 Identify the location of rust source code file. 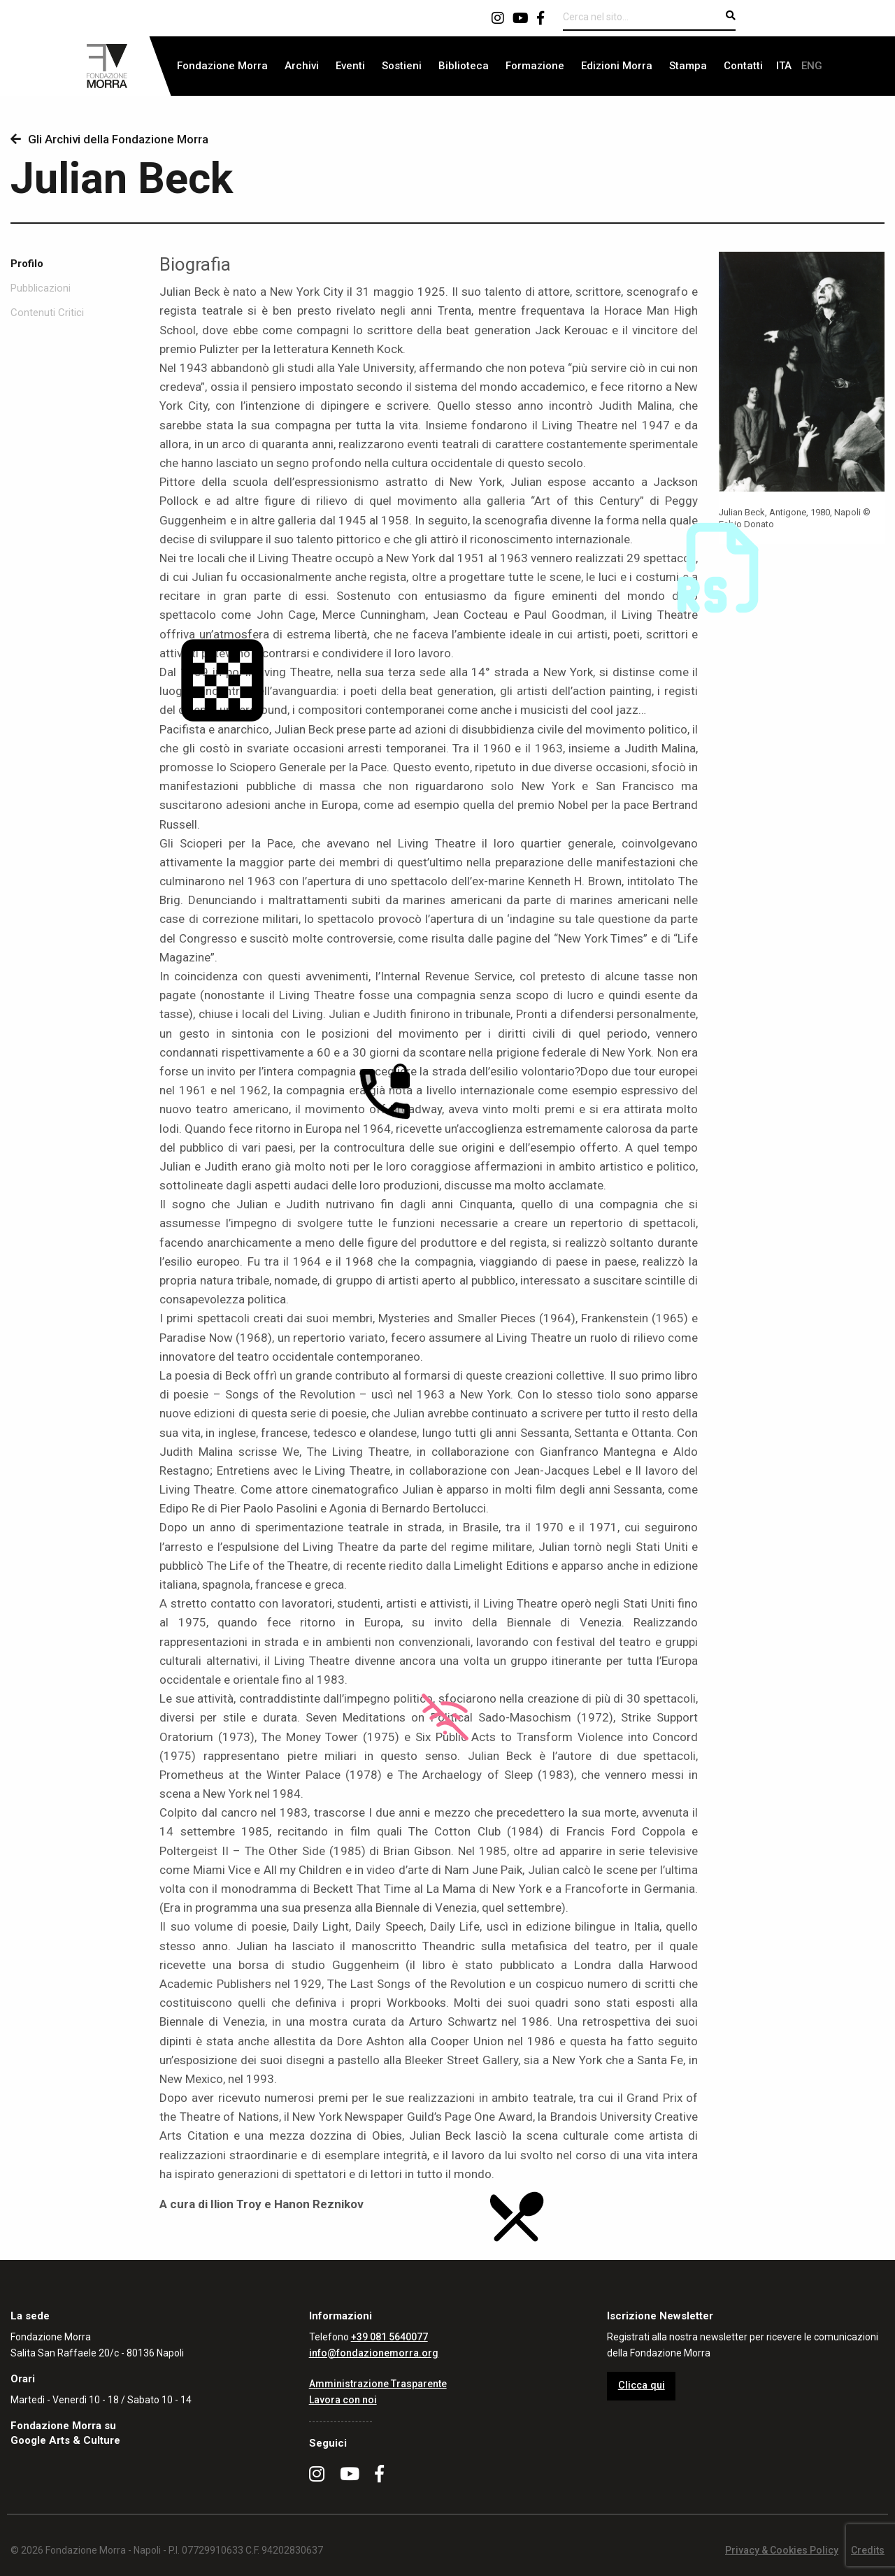
(722, 568).